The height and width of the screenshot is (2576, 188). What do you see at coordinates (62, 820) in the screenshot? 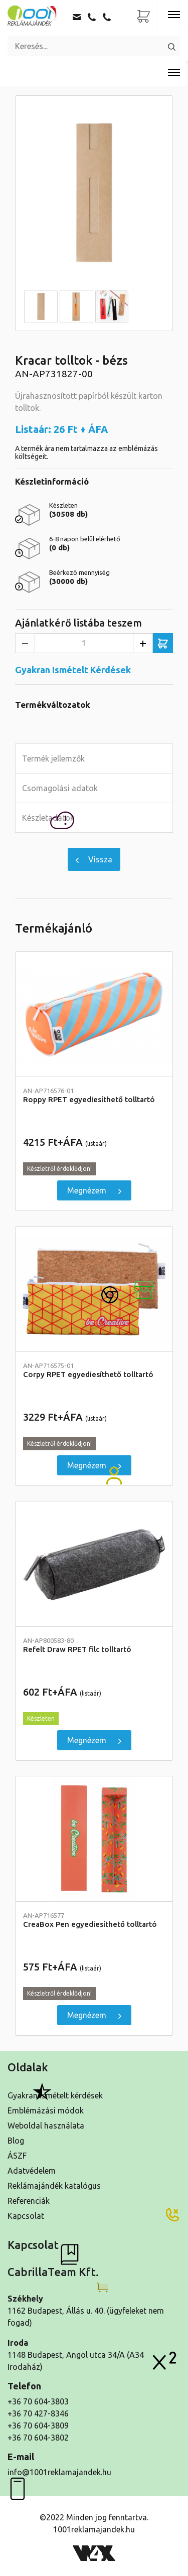
I see `cloud storage warning or issue detected` at bounding box center [62, 820].